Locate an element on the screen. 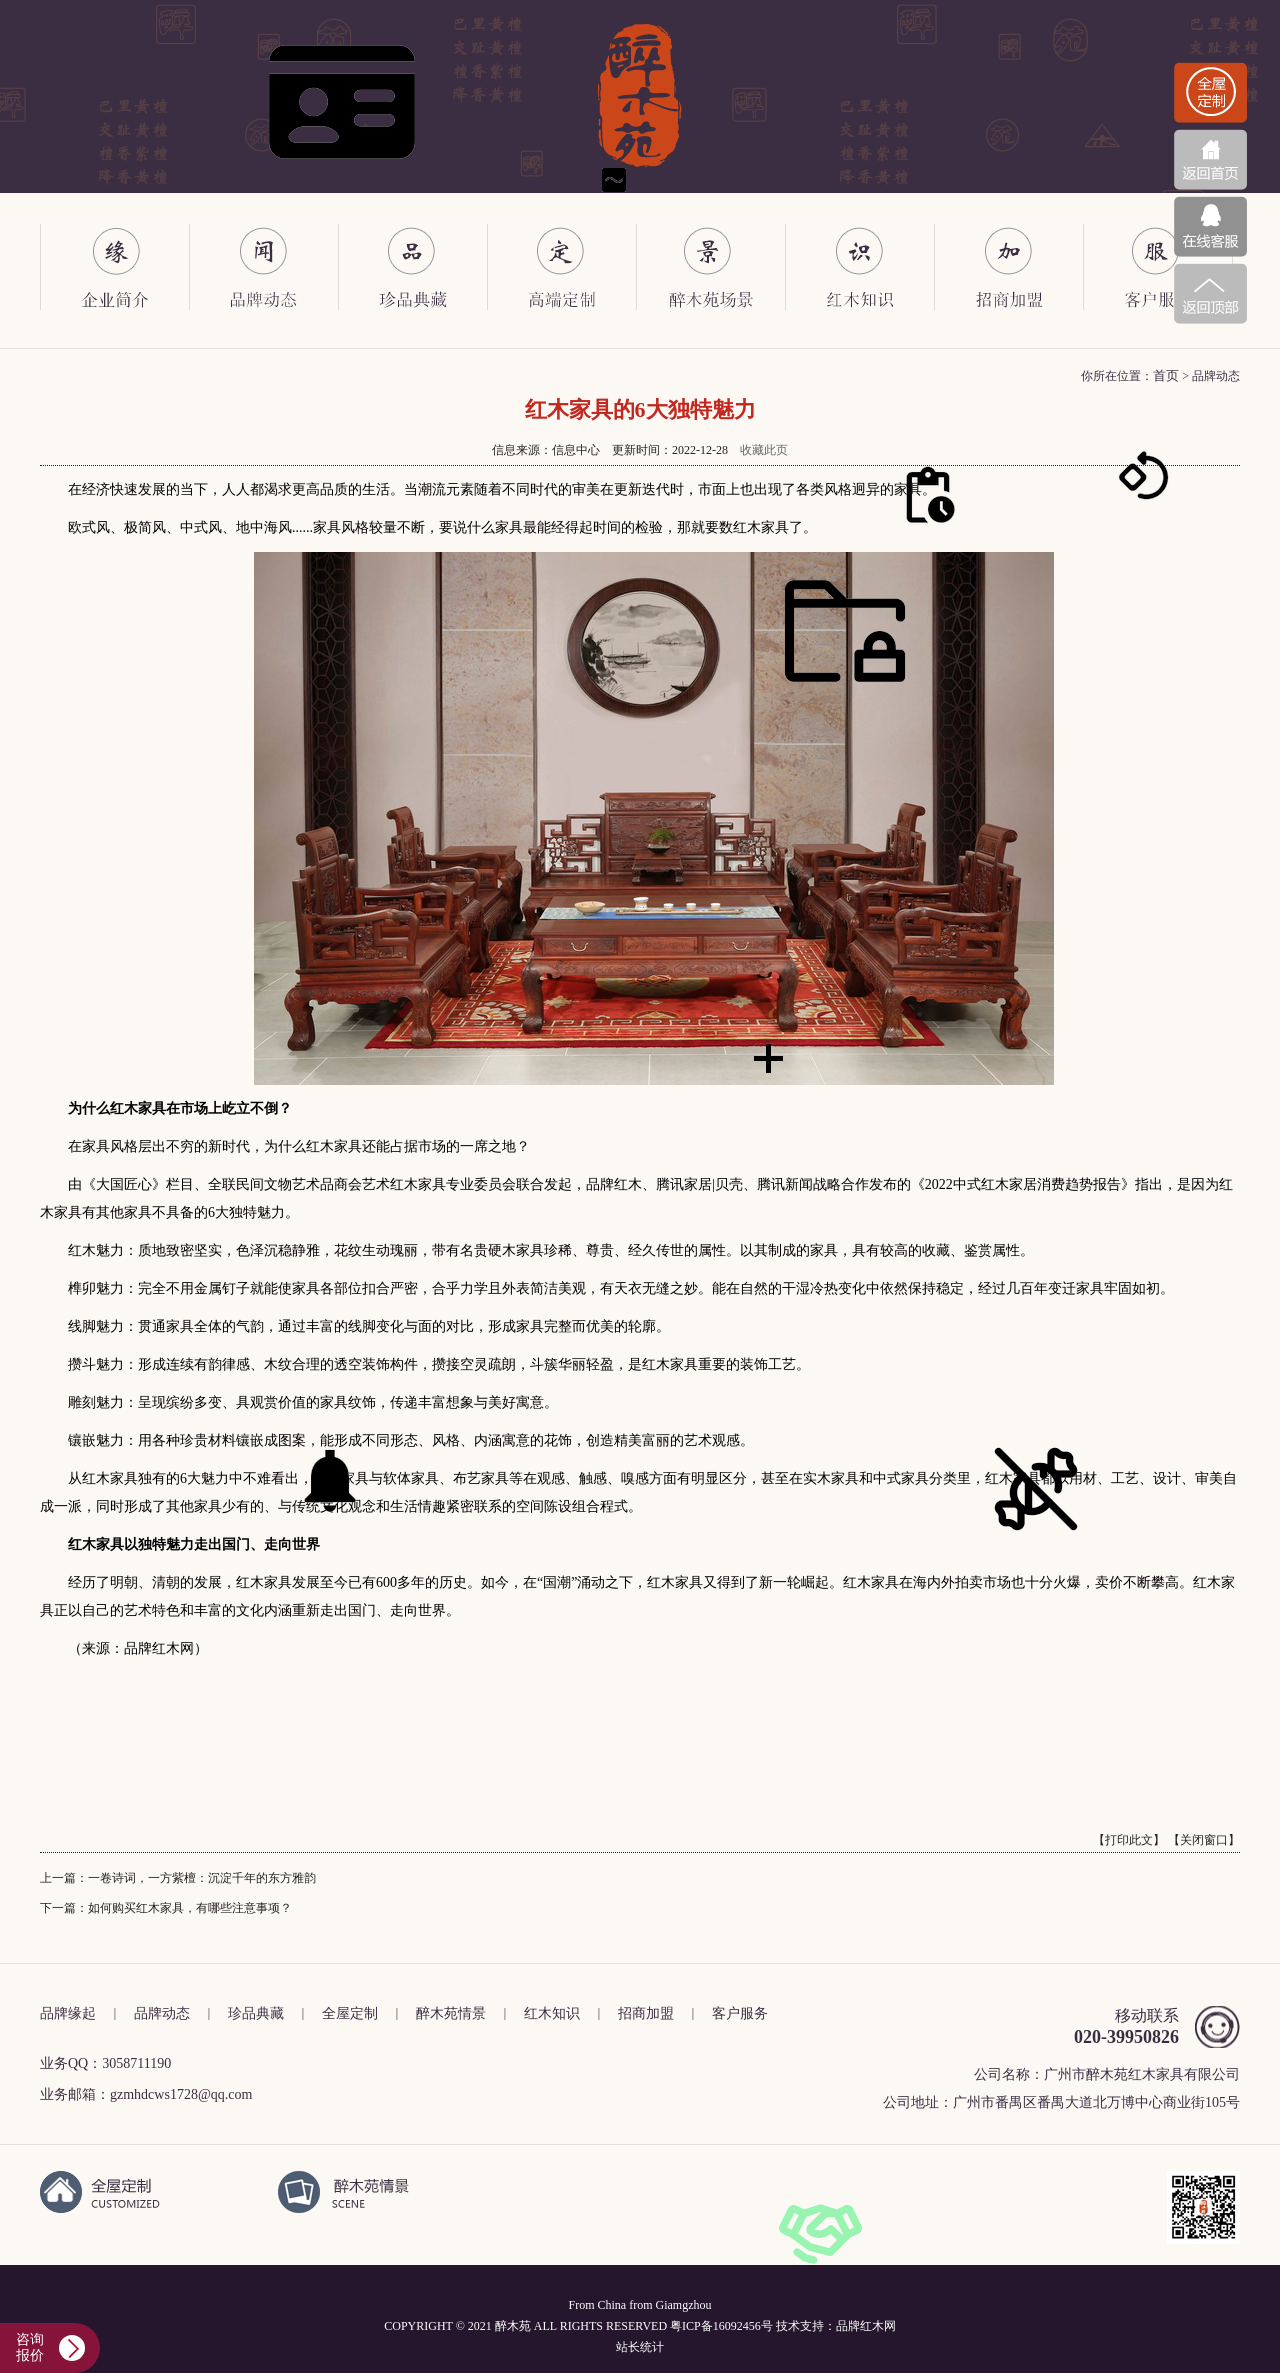 This screenshot has height=2373, width=1280. view your notifications is located at coordinates (330, 1480).